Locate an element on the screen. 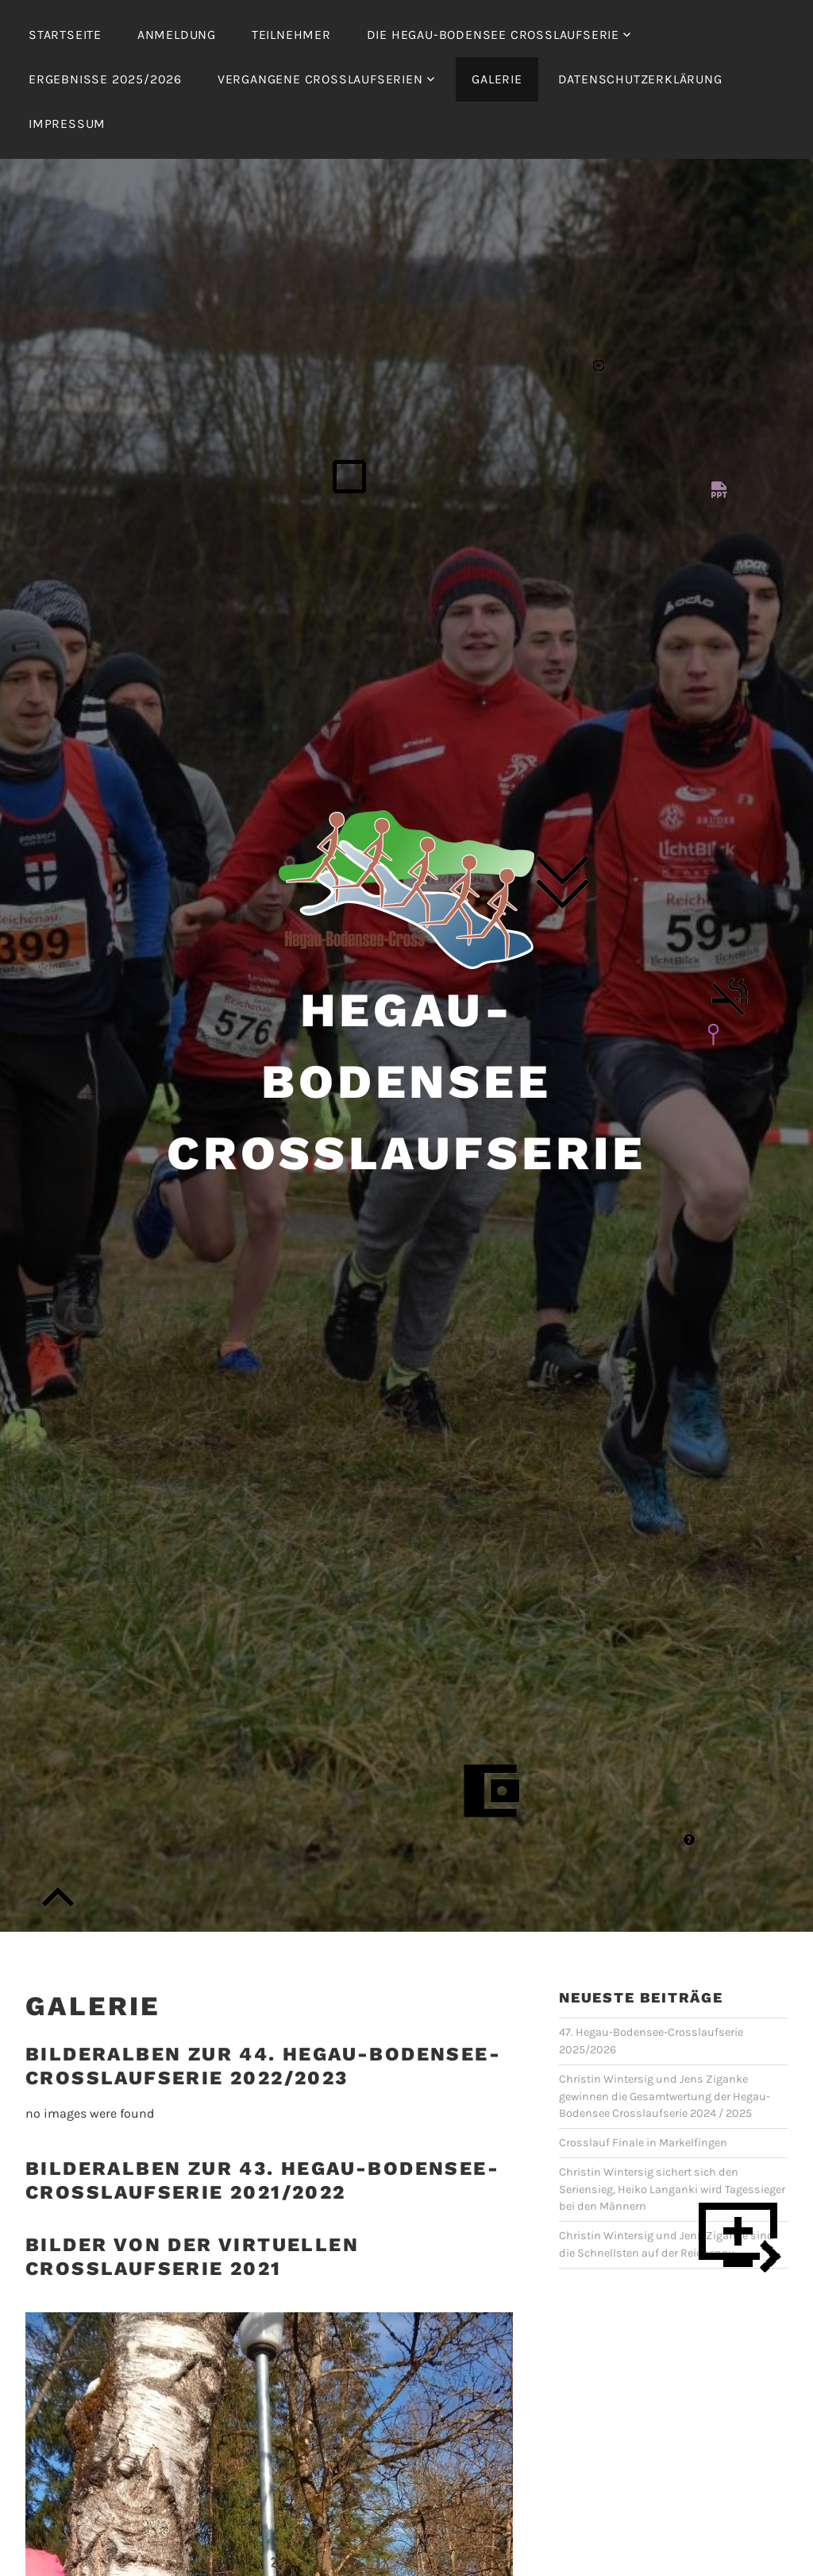 The width and height of the screenshot is (813, 2576). mark a location on the map is located at coordinates (713, 1034).